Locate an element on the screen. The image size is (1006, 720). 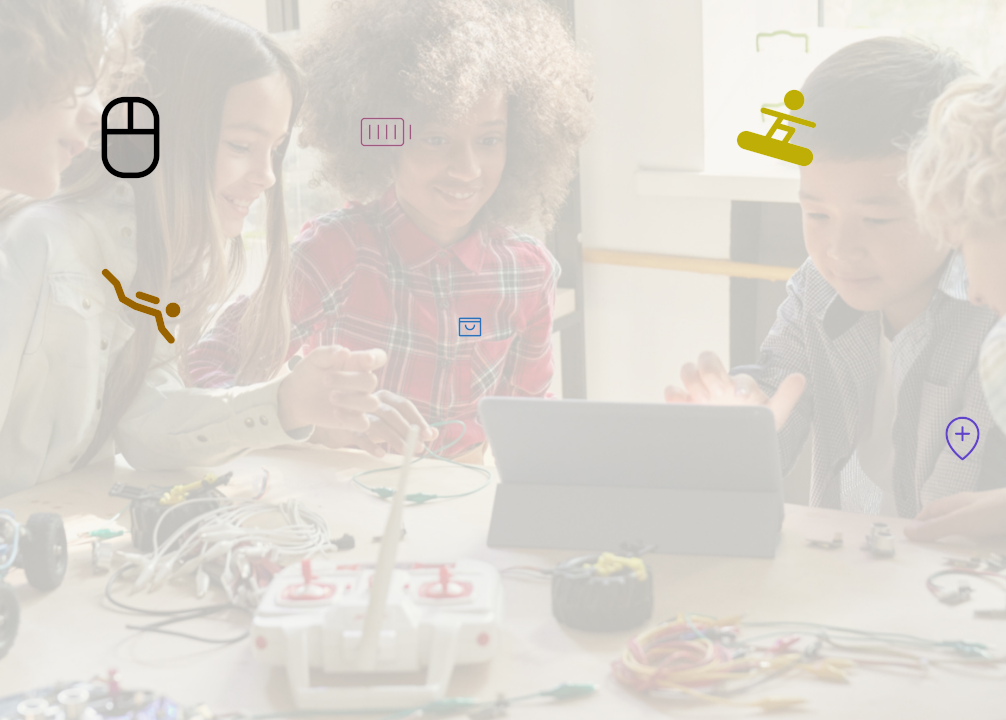
access snowboarding or winter sports features is located at coordinates (781, 128).